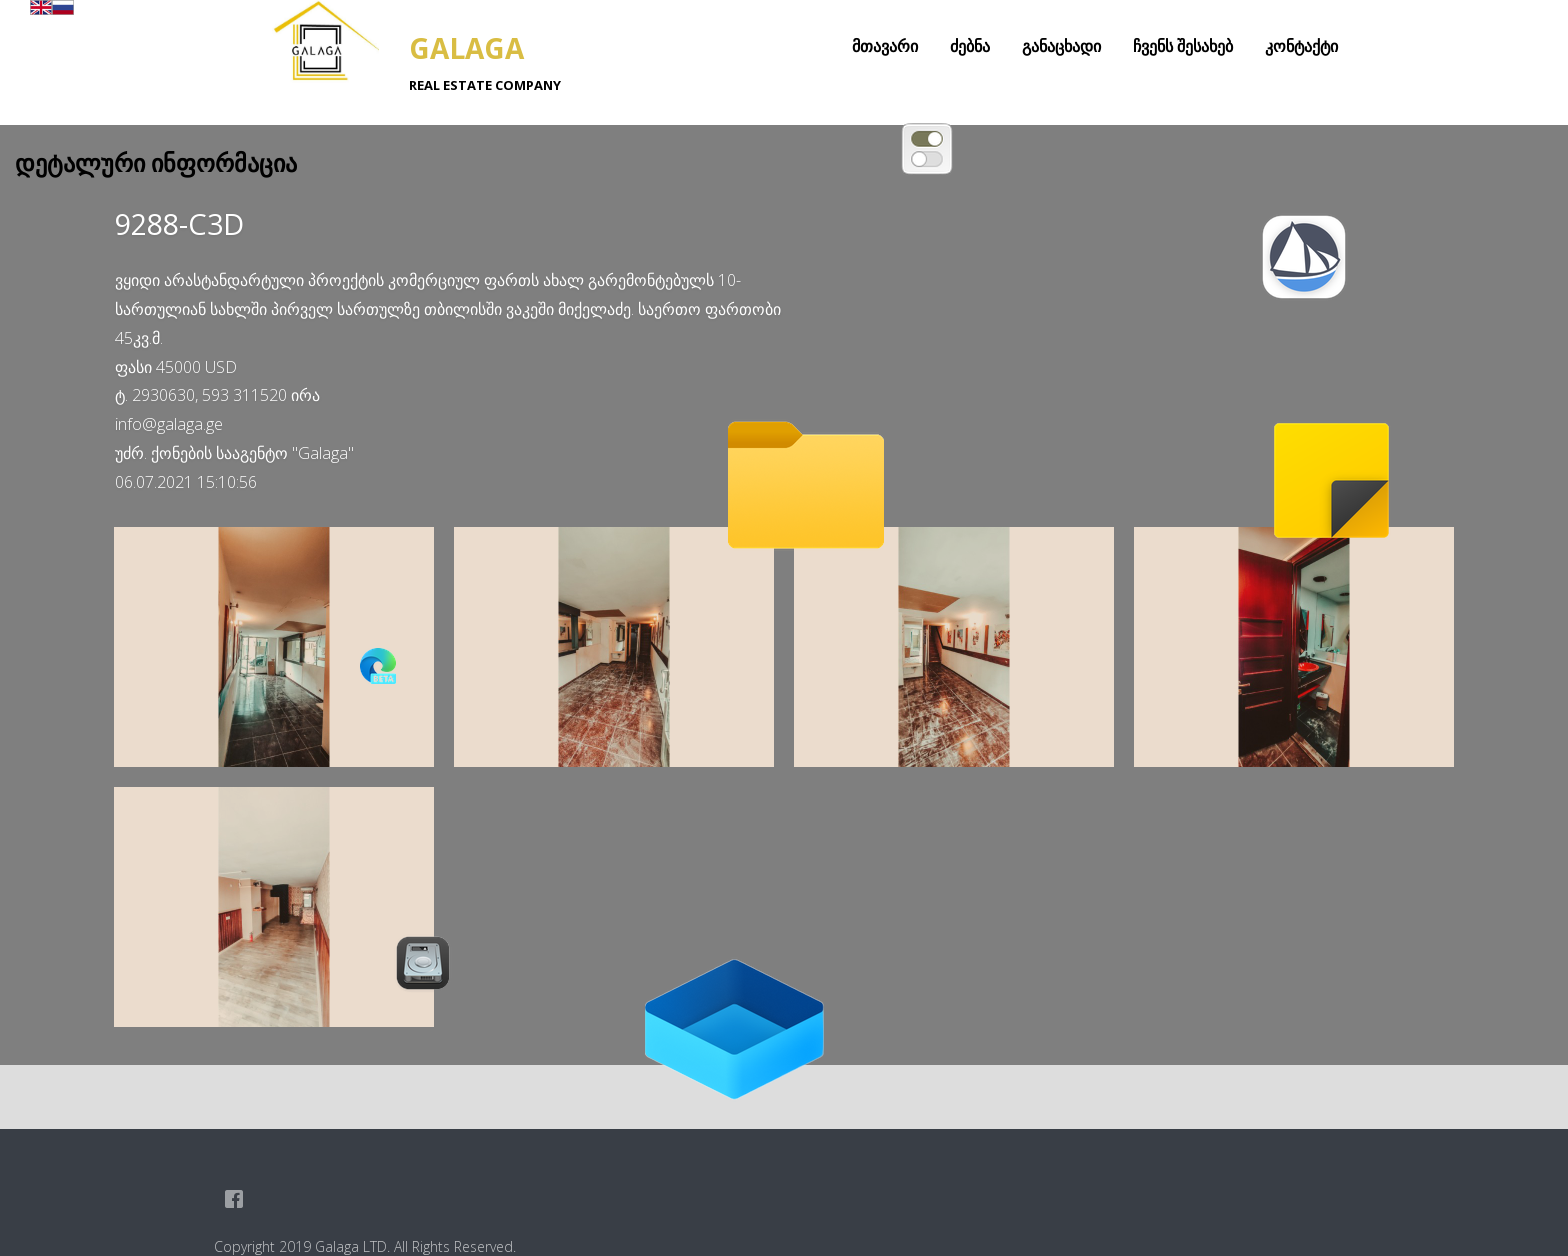  What do you see at coordinates (378, 666) in the screenshot?
I see `launch microsoft edge beta browser` at bounding box center [378, 666].